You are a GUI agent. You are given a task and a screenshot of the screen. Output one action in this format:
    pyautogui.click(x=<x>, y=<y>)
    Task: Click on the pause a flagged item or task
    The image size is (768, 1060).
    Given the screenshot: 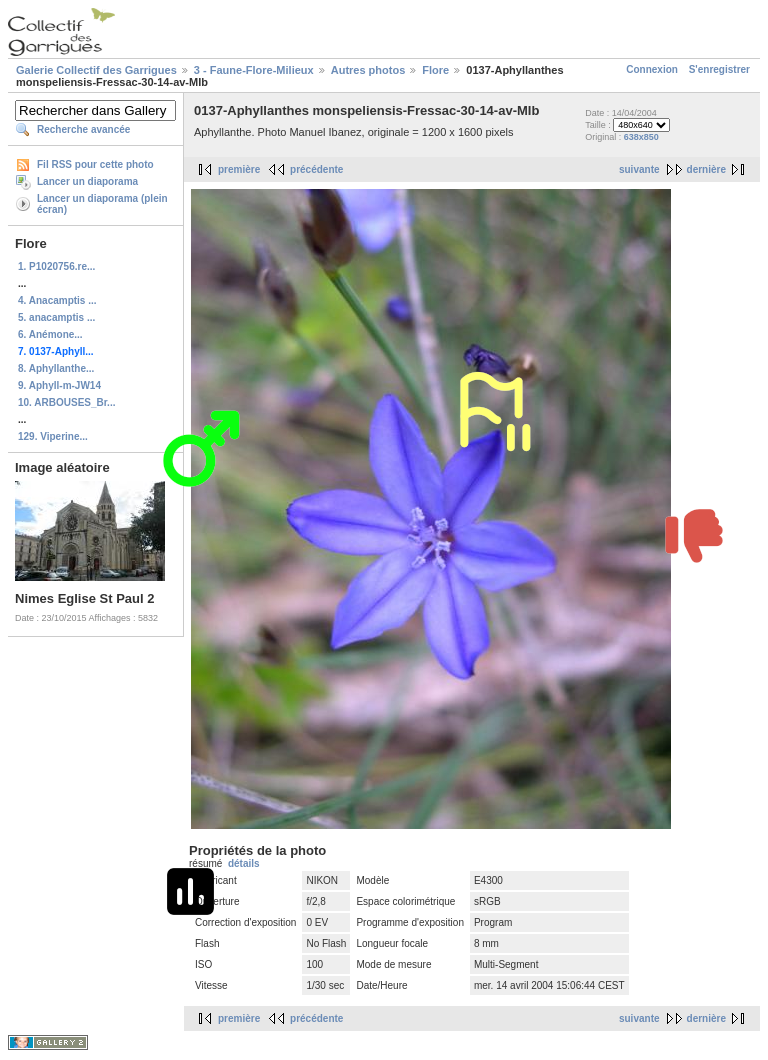 What is the action you would take?
    pyautogui.click(x=491, y=408)
    